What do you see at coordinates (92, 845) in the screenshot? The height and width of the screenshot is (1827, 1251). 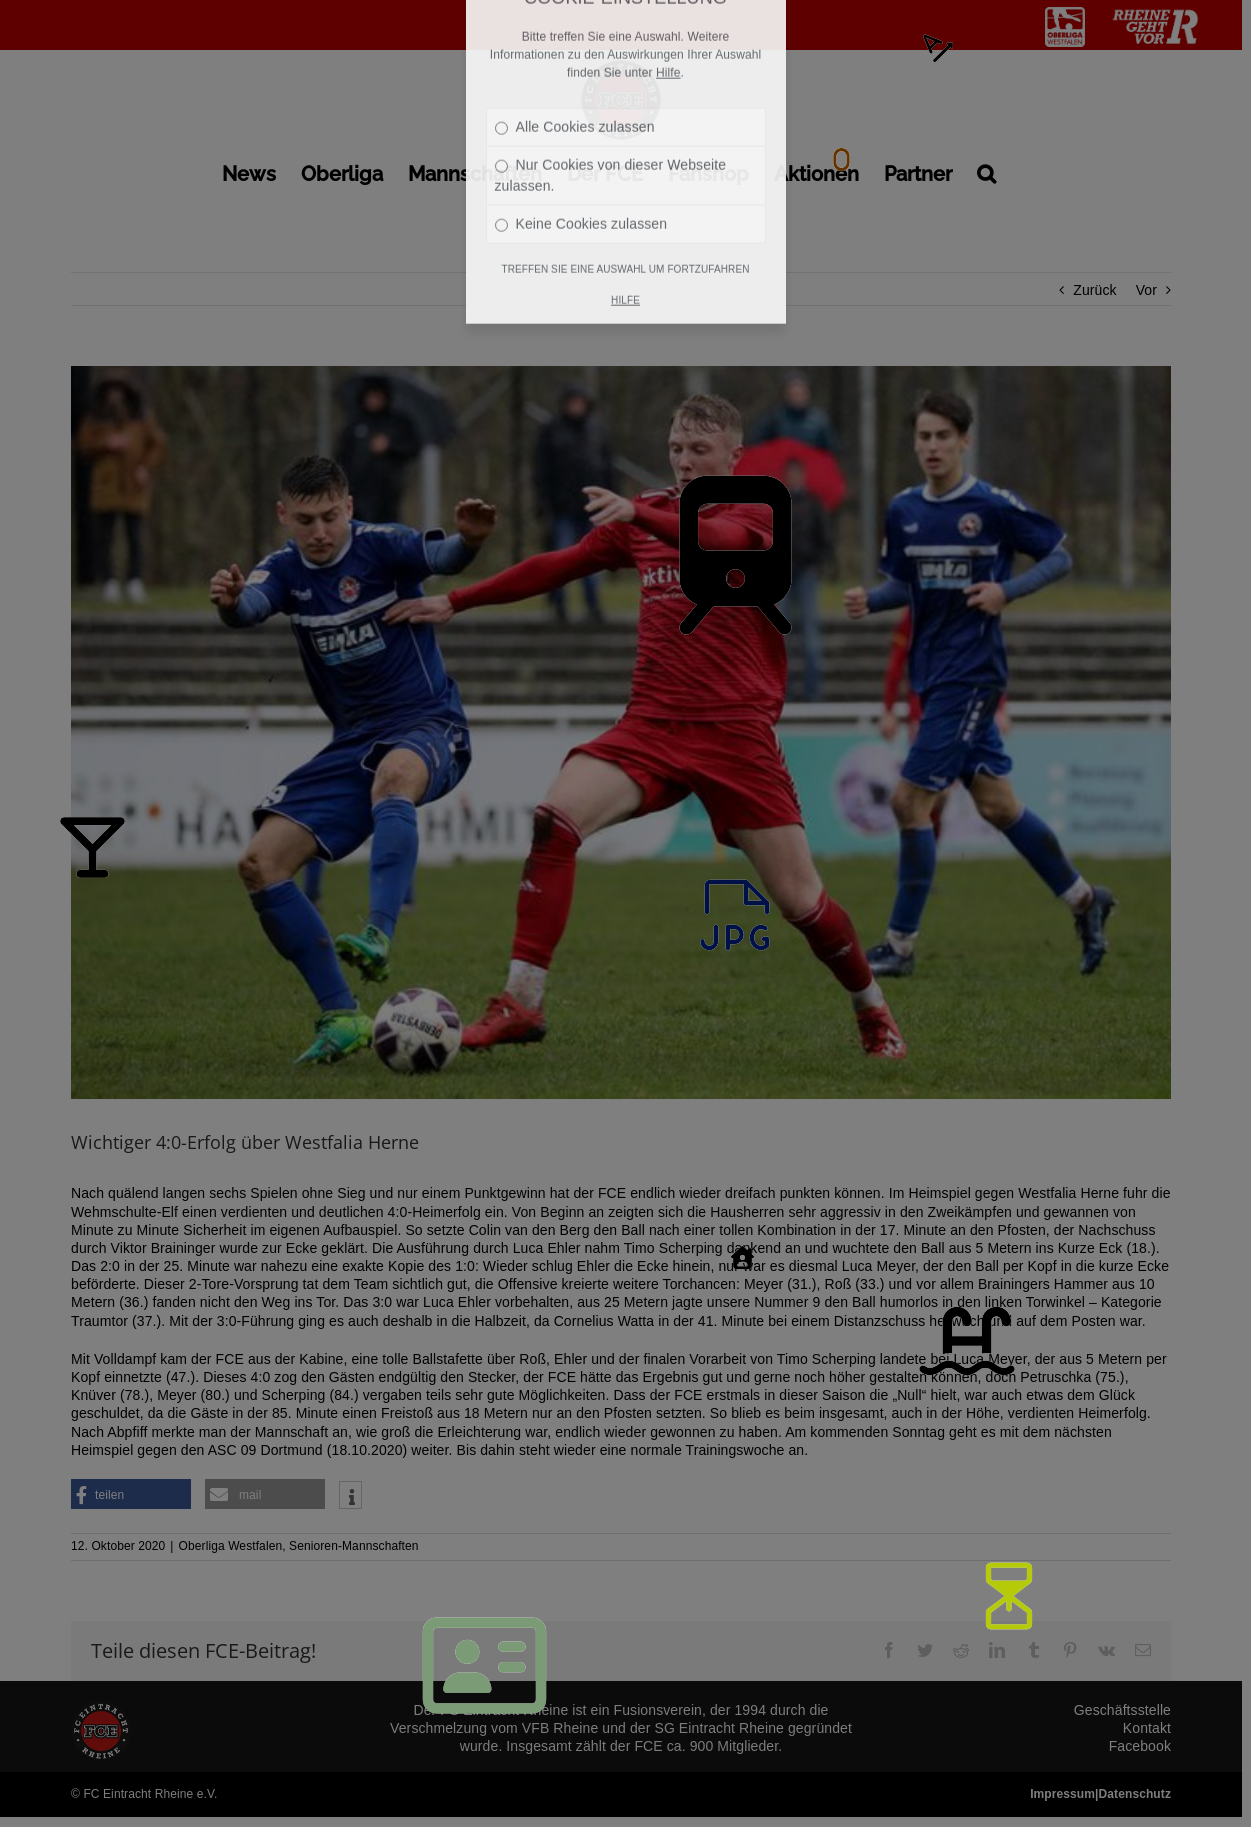 I see `access bar or cocktail menu` at bounding box center [92, 845].